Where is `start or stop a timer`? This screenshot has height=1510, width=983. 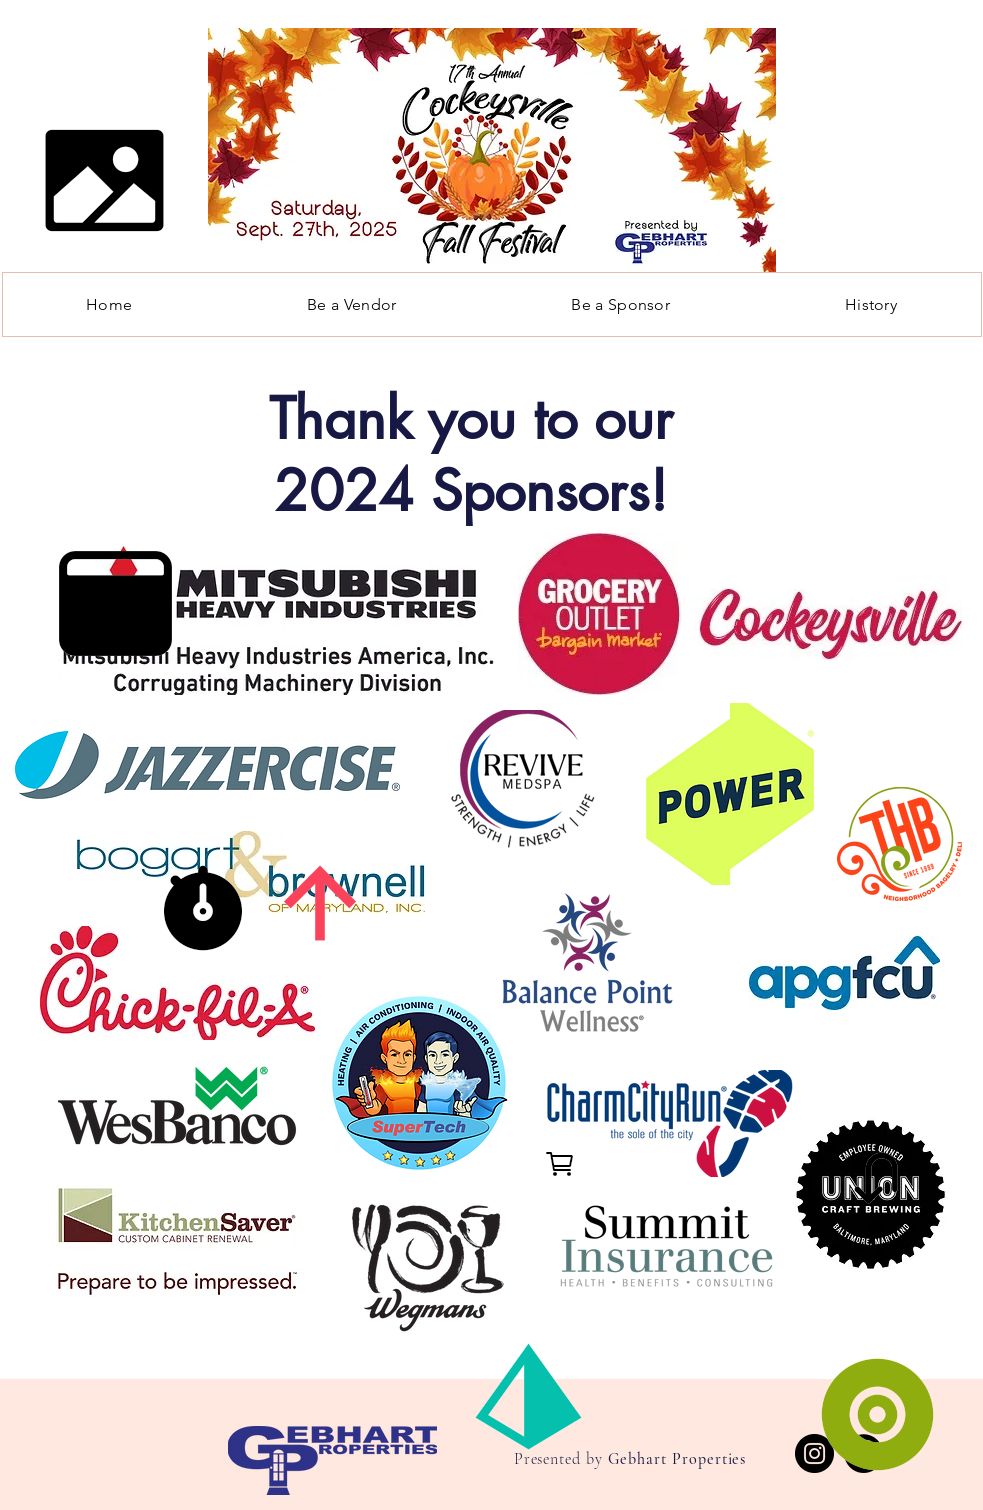 start or stop a timer is located at coordinates (203, 908).